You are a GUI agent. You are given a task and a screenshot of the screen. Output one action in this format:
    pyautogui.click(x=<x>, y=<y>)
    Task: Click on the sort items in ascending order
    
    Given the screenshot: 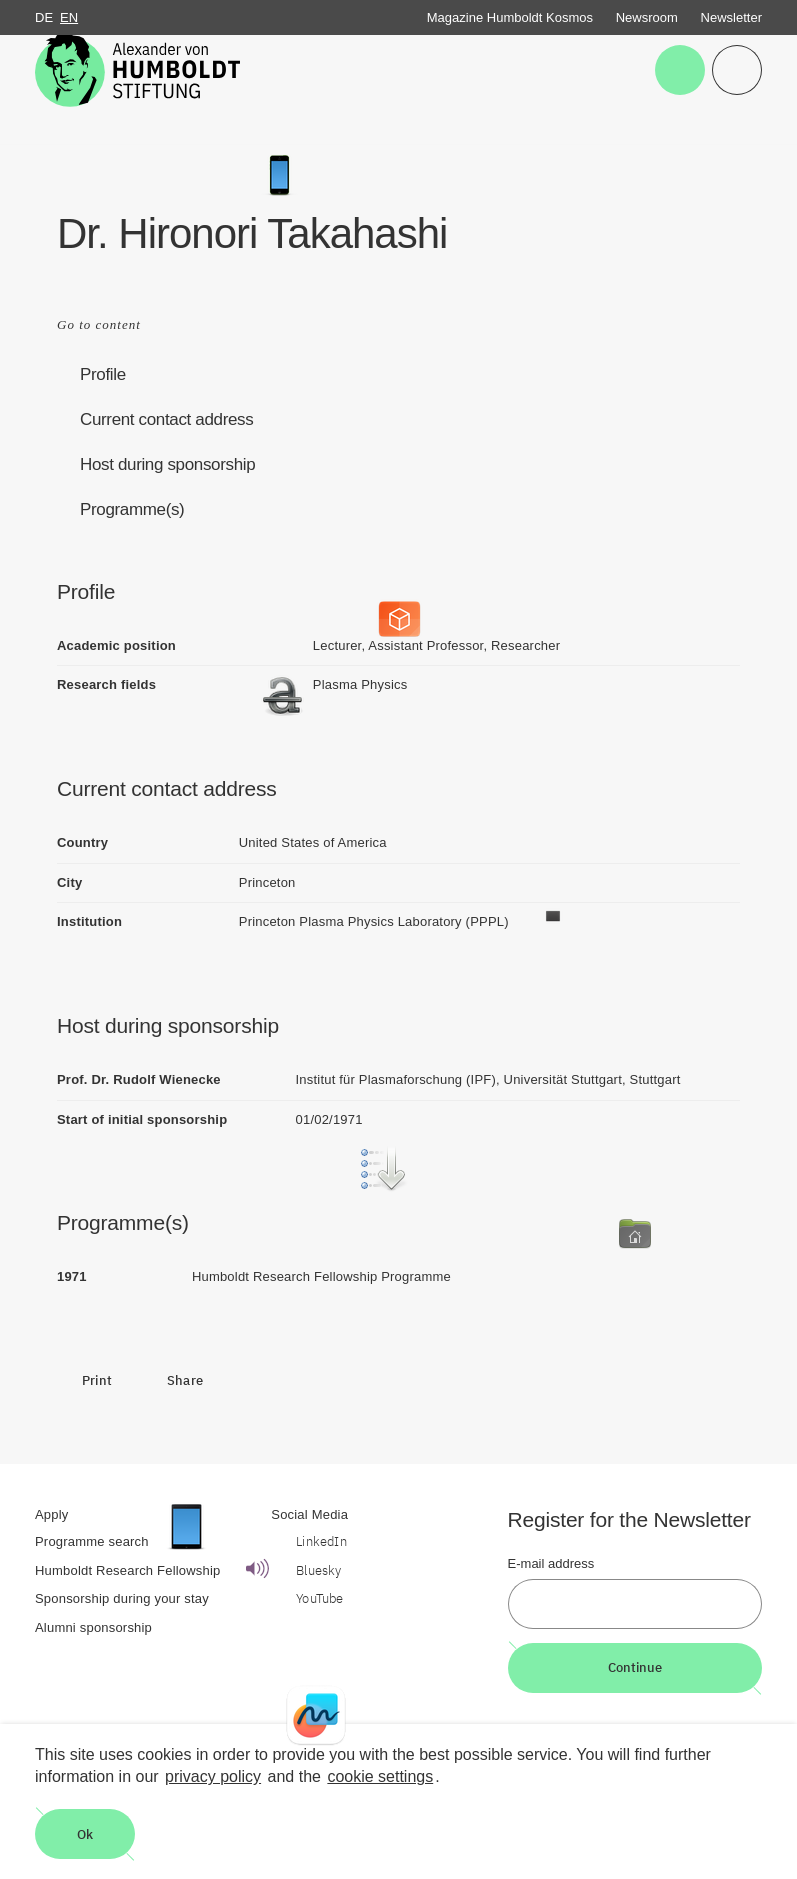 What is the action you would take?
    pyautogui.click(x=385, y=1170)
    